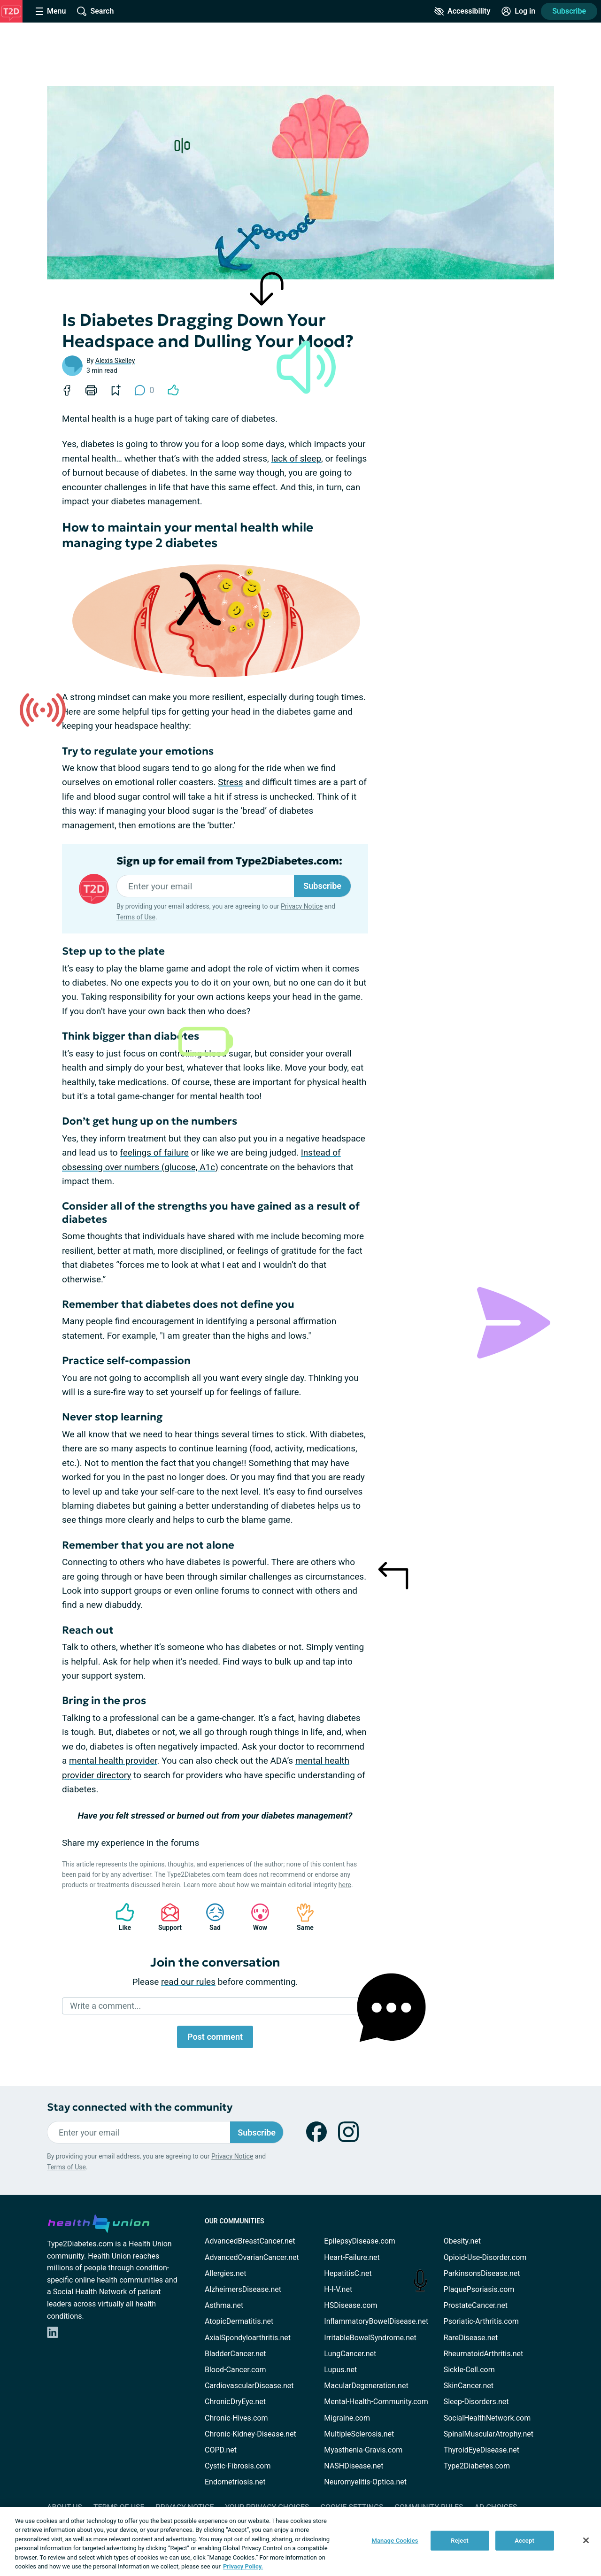 The image size is (601, 2576). Describe the element at coordinates (197, 599) in the screenshot. I see `access lambda or serverless function settings` at that location.